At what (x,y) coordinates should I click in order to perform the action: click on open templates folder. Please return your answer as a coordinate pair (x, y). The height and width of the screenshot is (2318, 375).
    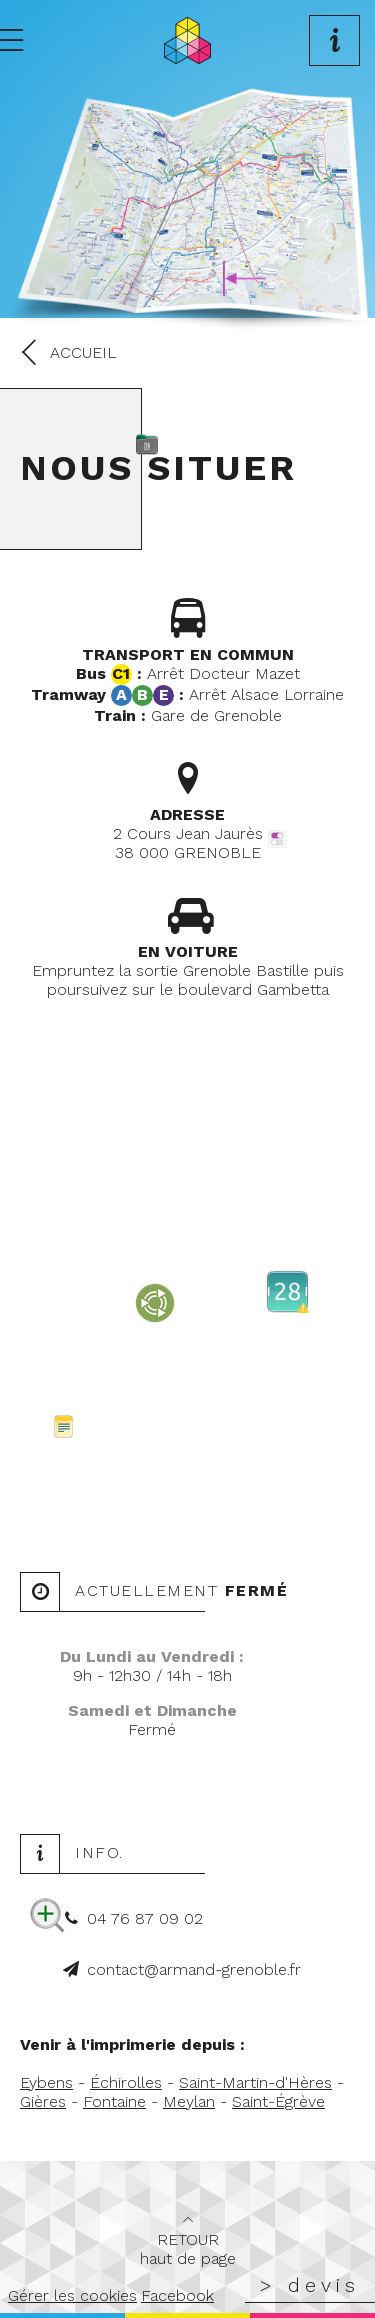
    Looking at the image, I should click on (147, 444).